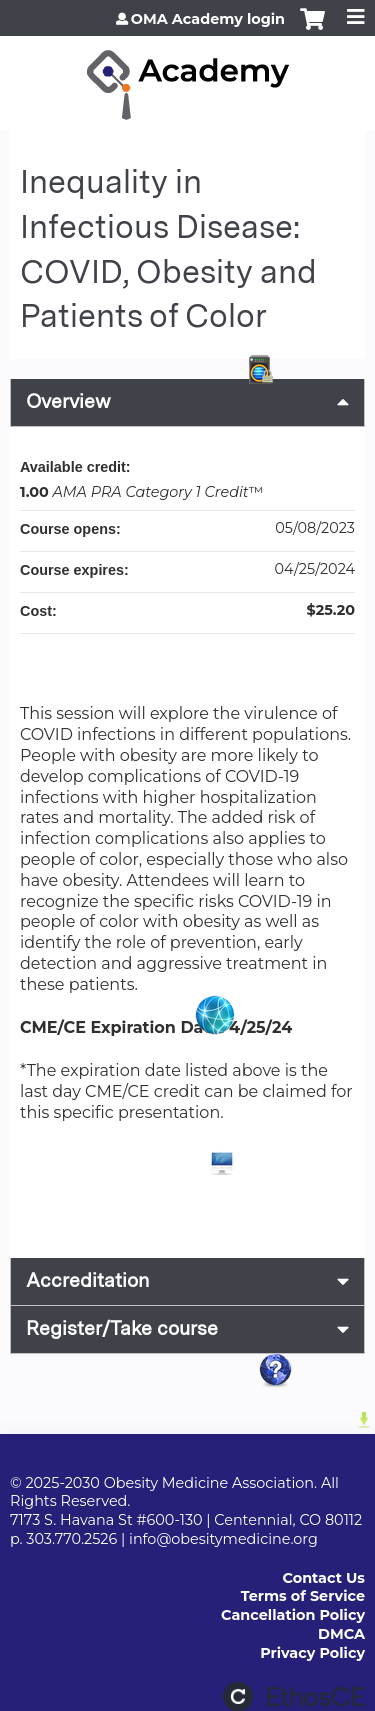 The width and height of the screenshot is (375, 1711). Describe the element at coordinates (222, 1161) in the screenshot. I see `represents an iMac device in system settings` at that location.